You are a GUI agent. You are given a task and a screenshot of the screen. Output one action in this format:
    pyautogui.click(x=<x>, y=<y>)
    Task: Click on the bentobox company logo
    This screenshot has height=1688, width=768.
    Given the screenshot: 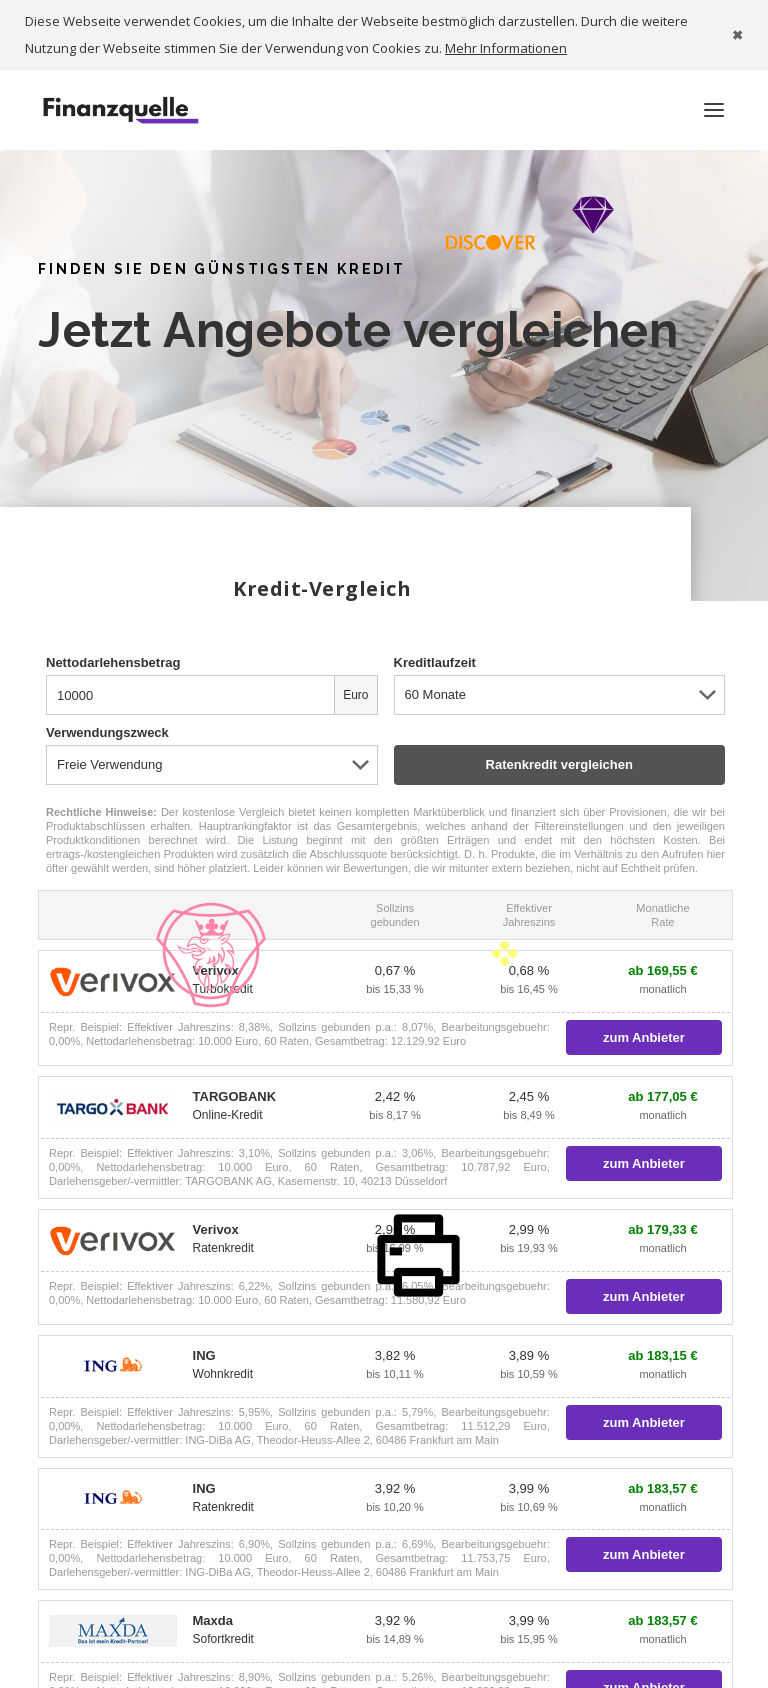 What is the action you would take?
    pyautogui.click(x=504, y=954)
    